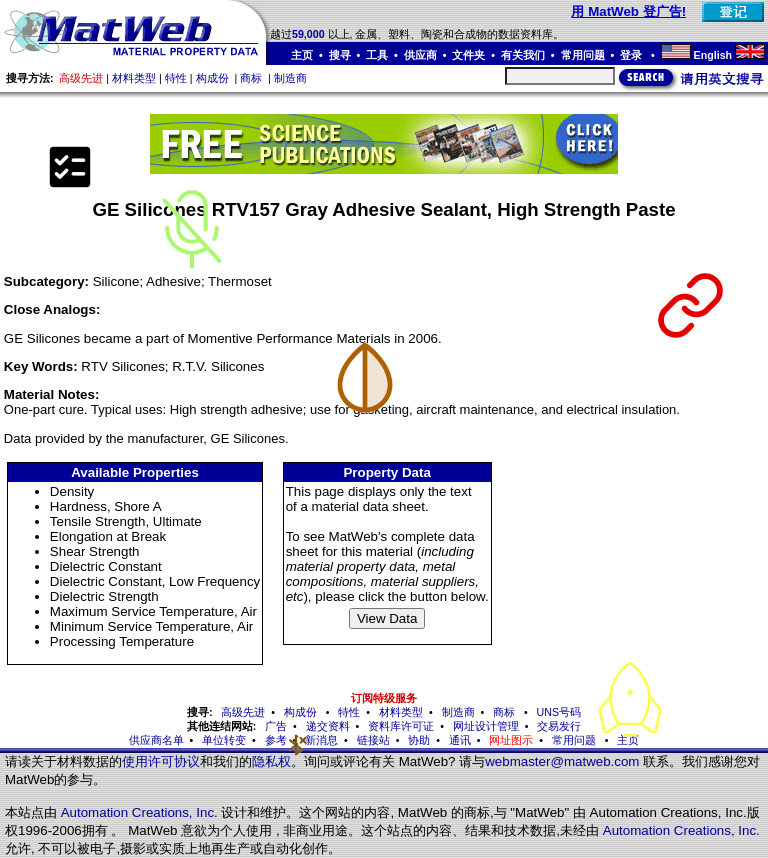  What do you see at coordinates (690, 305) in the screenshot?
I see `copy or share a link` at bounding box center [690, 305].